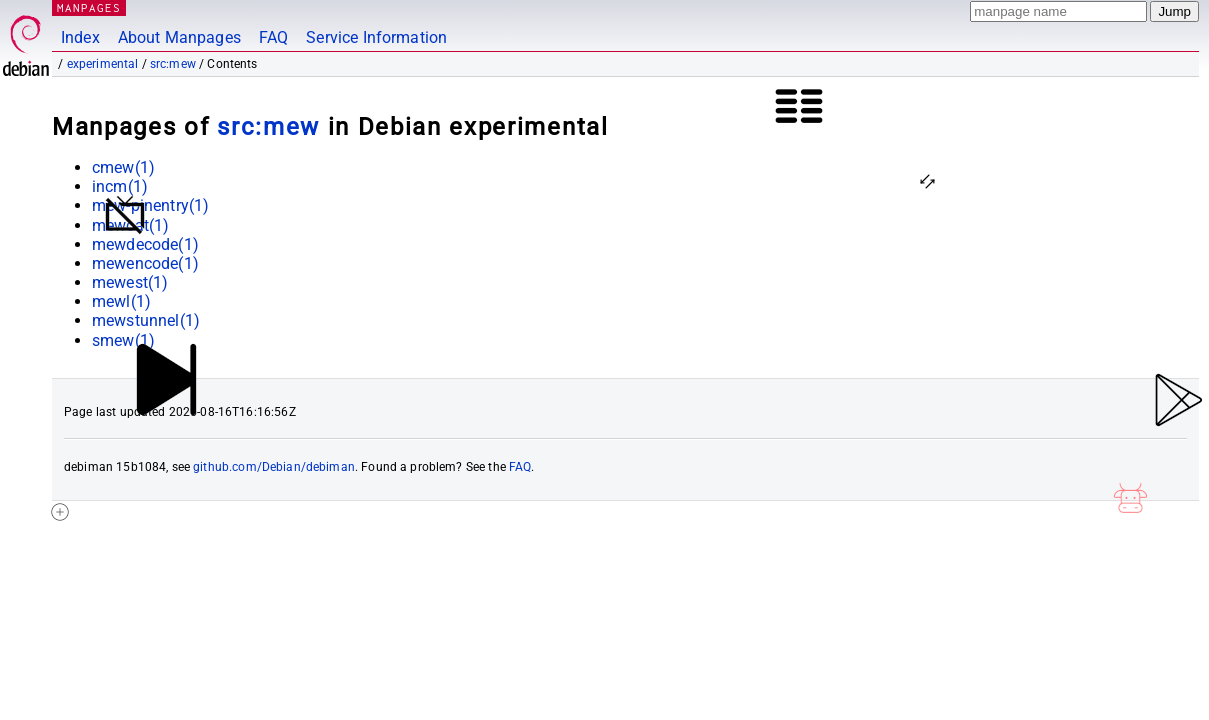 The width and height of the screenshot is (1209, 720). I want to click on open google play store, so click(1174, 400).